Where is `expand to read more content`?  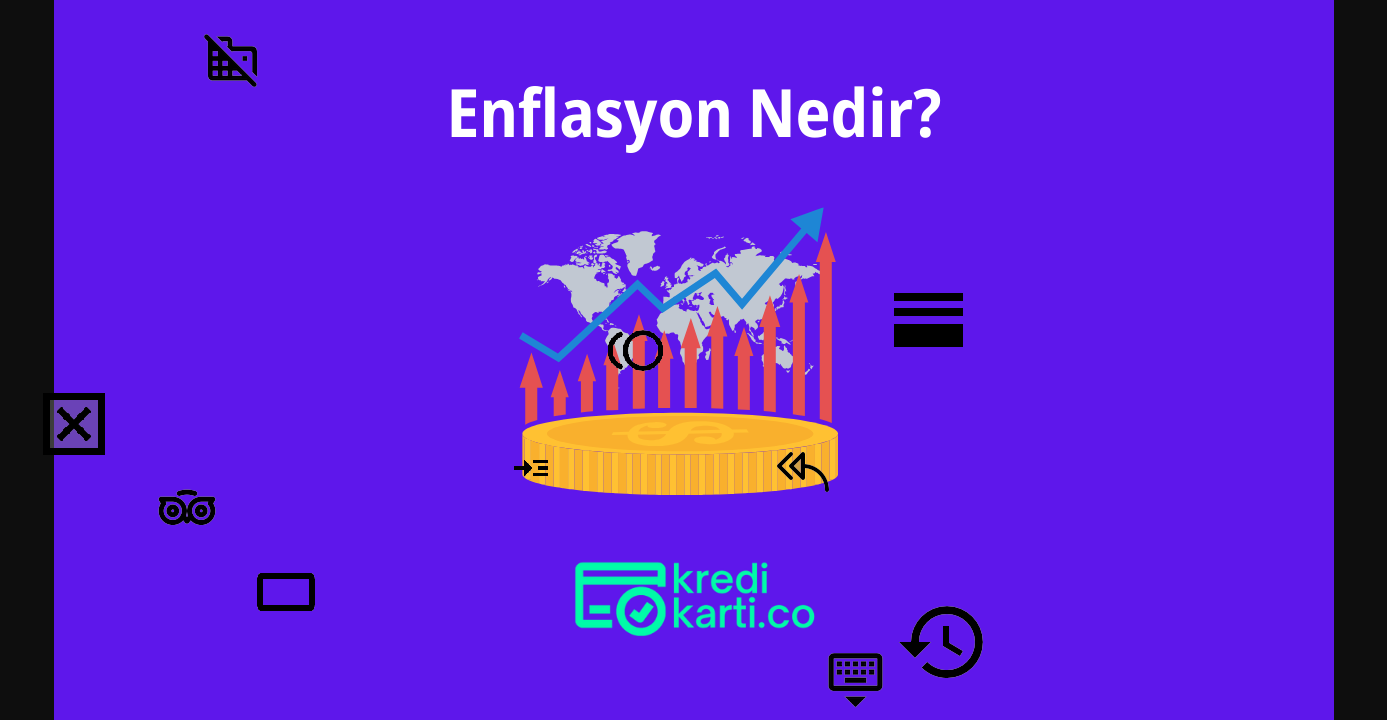
expand to read more content is located at coordinates (531, 468).